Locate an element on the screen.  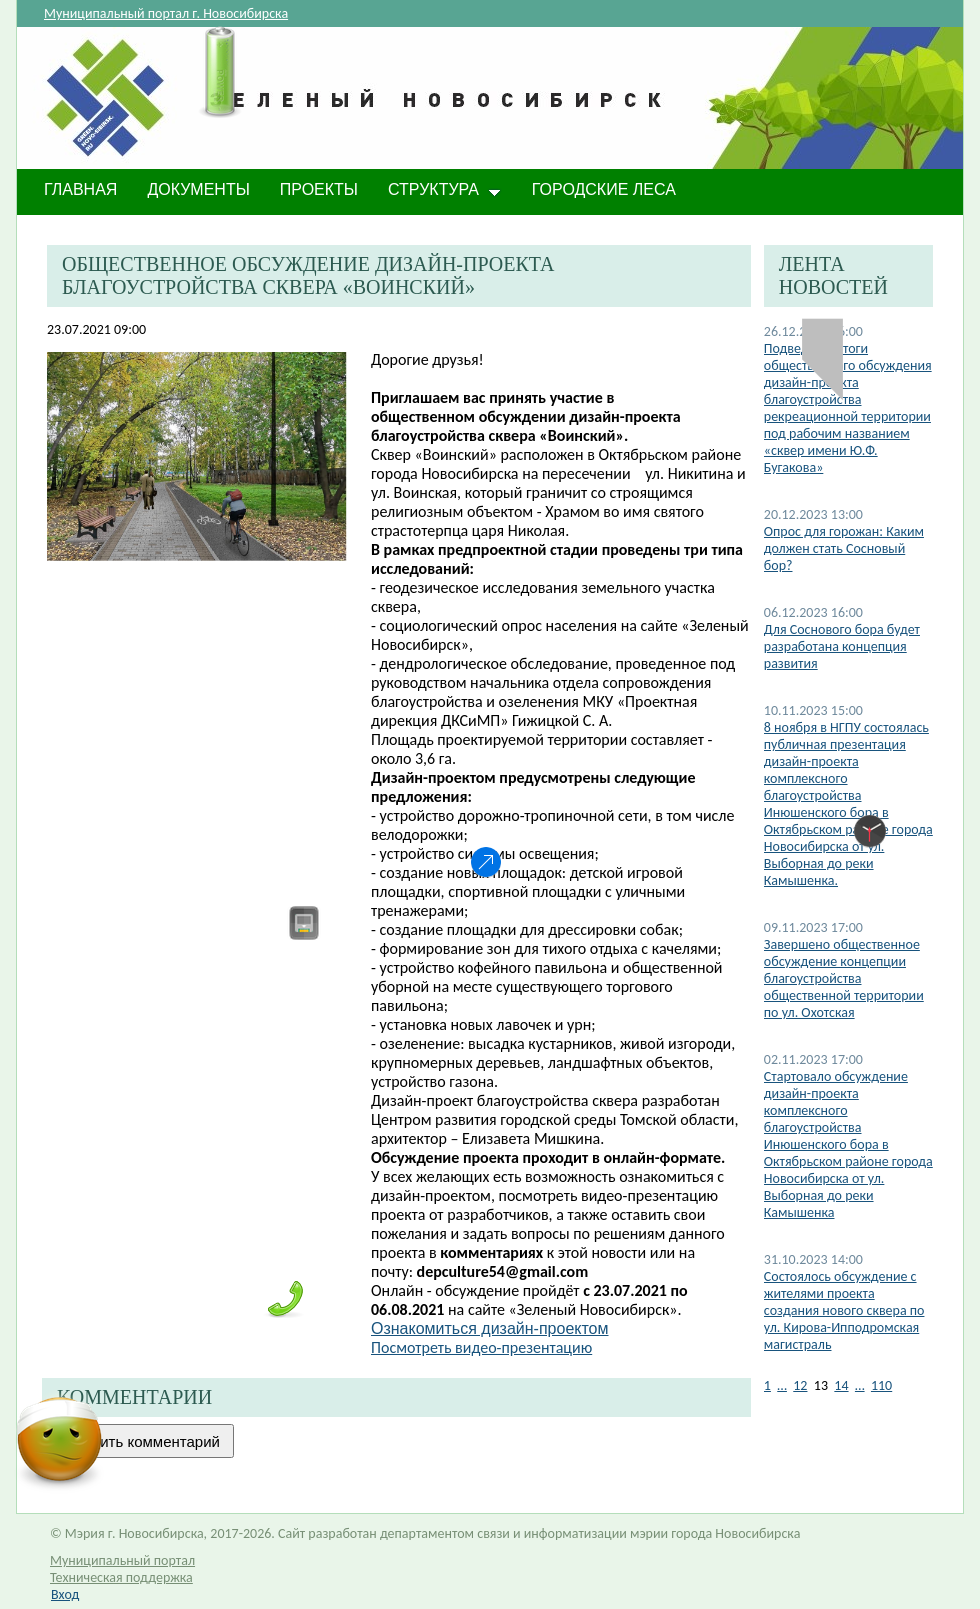
indicates an urgent or time-sensitive notification is located at coordinates (870, 831).